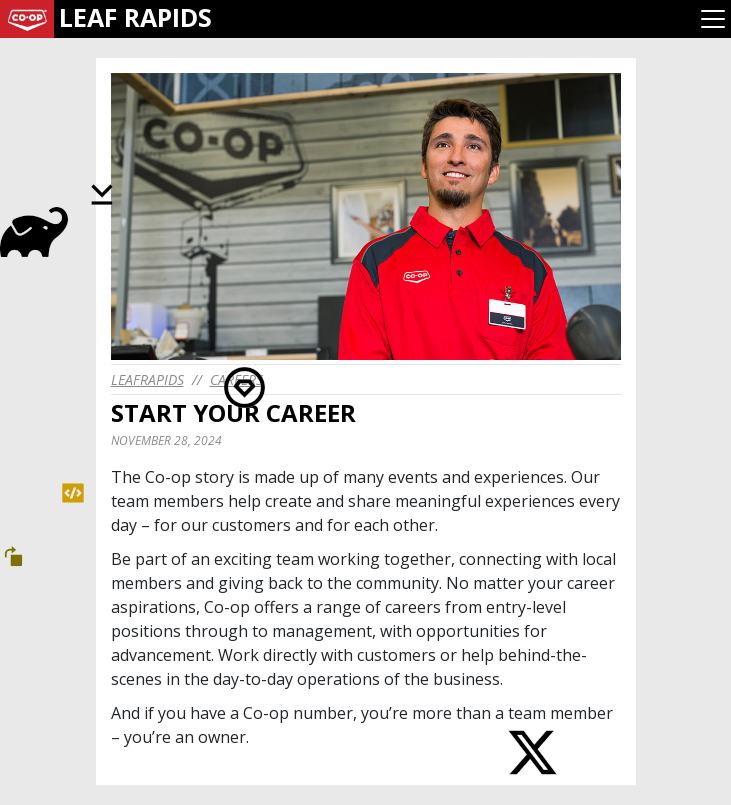 Image resolution: width=731 pixels, height=805 pixels. Describe the element at coordinates (13, 556) in the screenshot. I see `rotate object clockwise` at that location.